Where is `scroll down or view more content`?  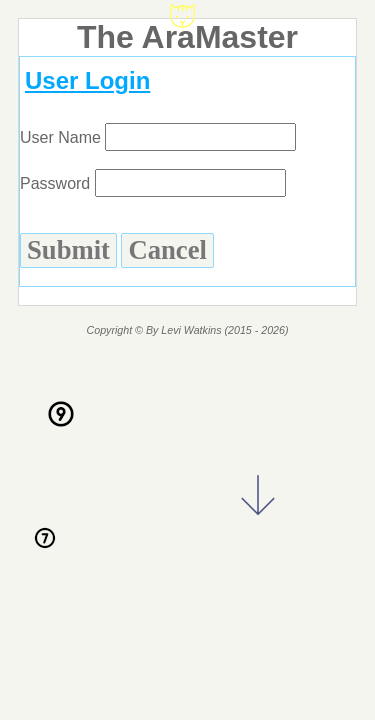 scroll down or view more content is located at coordinates (258, 495).